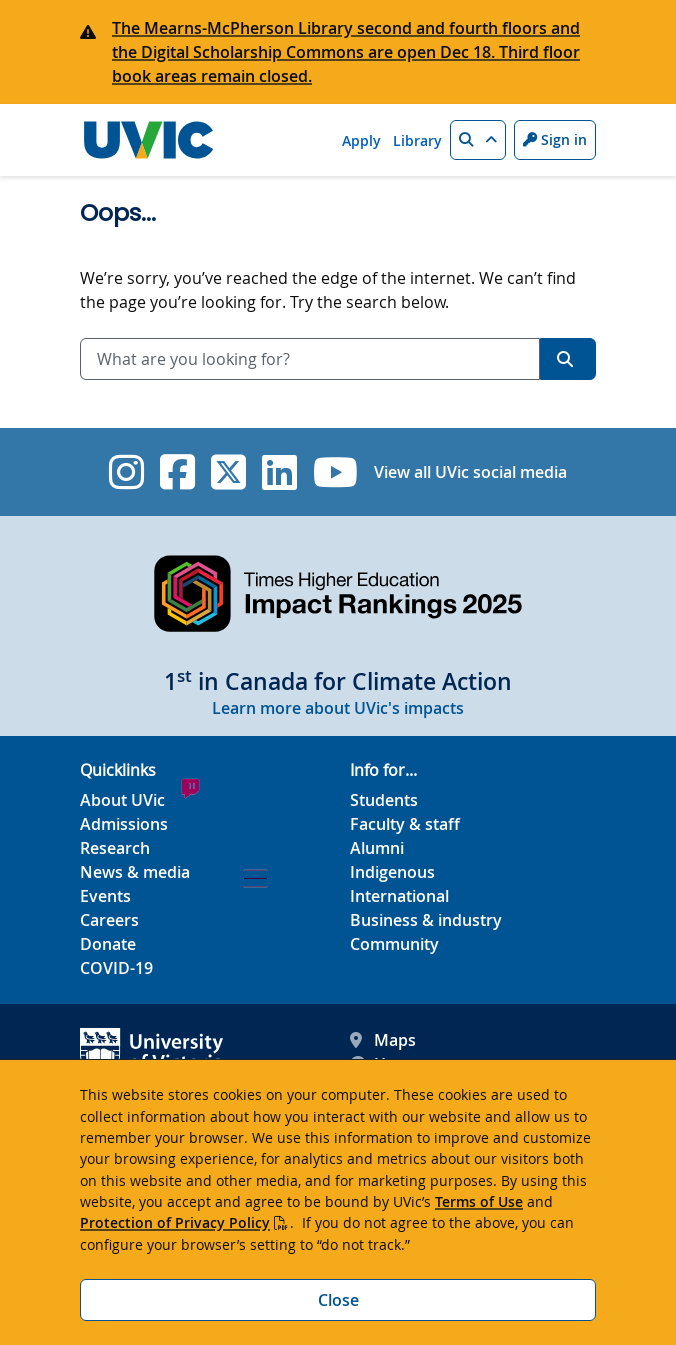  Describe the element at coordinates (190, 787) in the screenshot. I see `open Twitch app` at that location.